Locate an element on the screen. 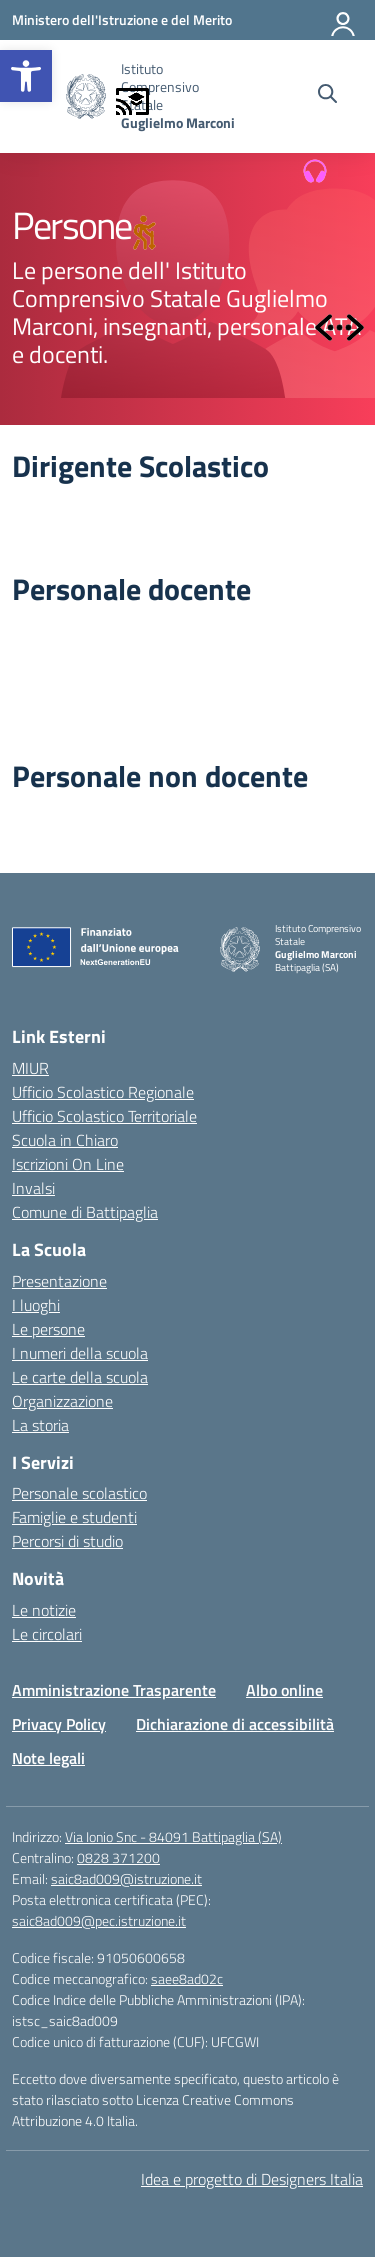 This screenshot has height=2257, width=375. cast or share screen to classroom display is located at coordinates (132, 101).